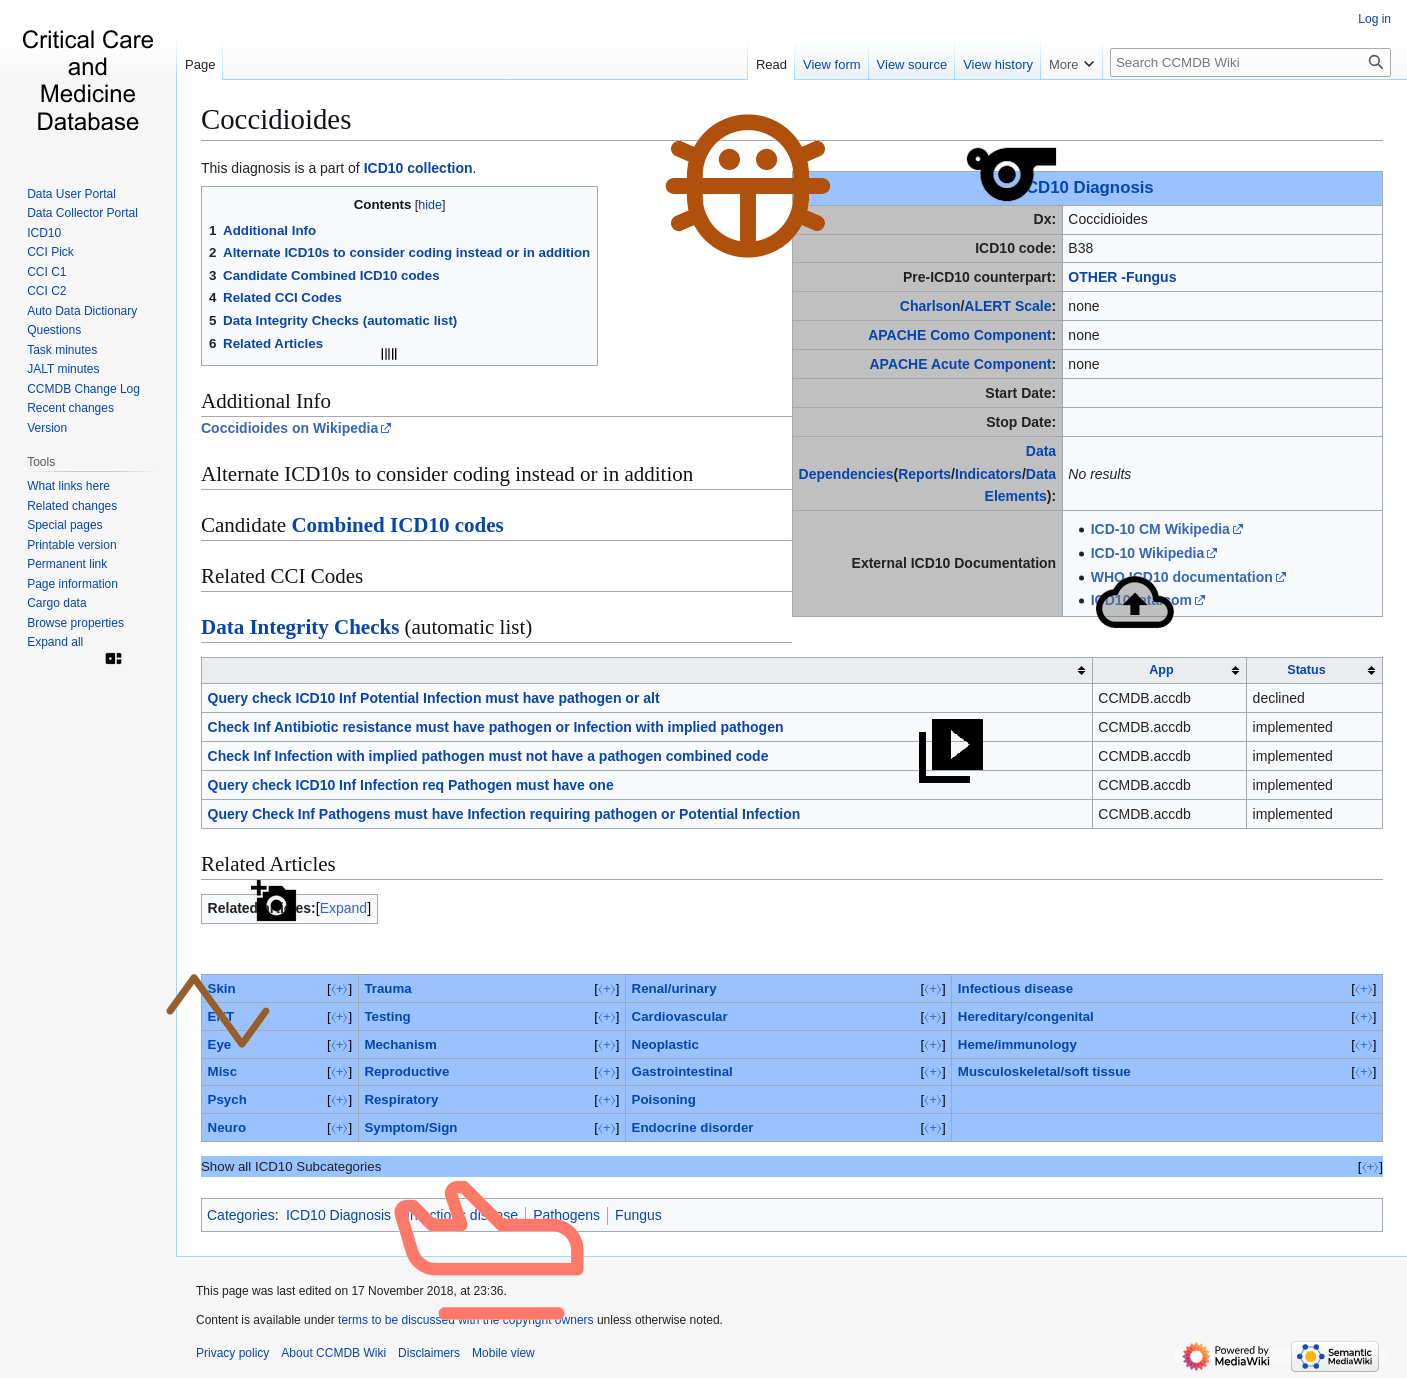  Describe the element at coordinates (218, 1011) in the screenshot. I see `toggle triangle waveform in audio synthesizer` at that location.